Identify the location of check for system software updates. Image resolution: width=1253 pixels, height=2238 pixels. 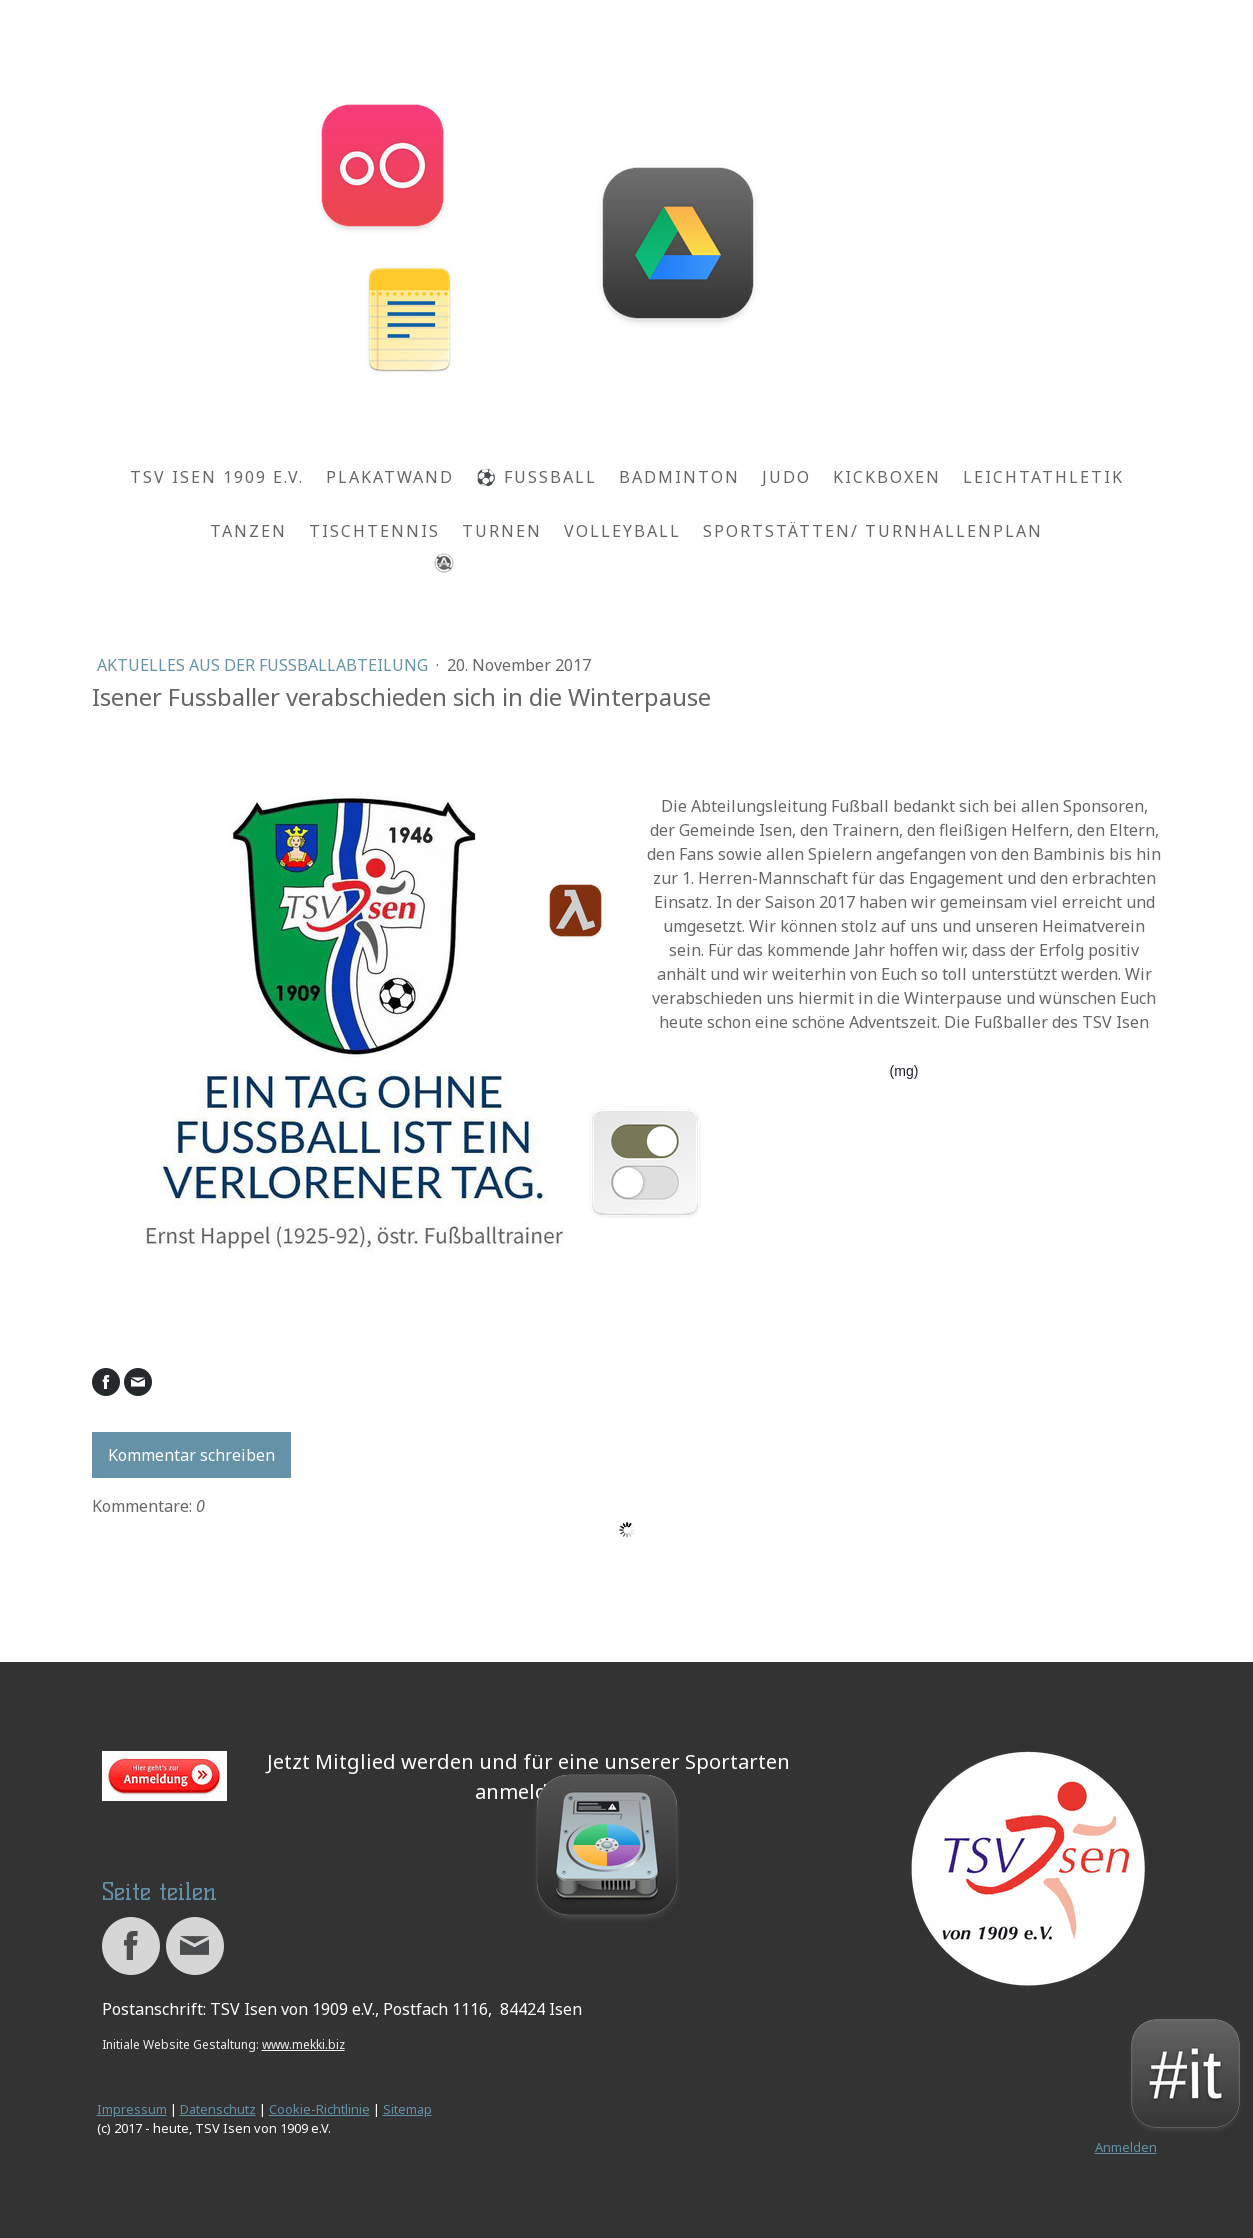
(444, 563).